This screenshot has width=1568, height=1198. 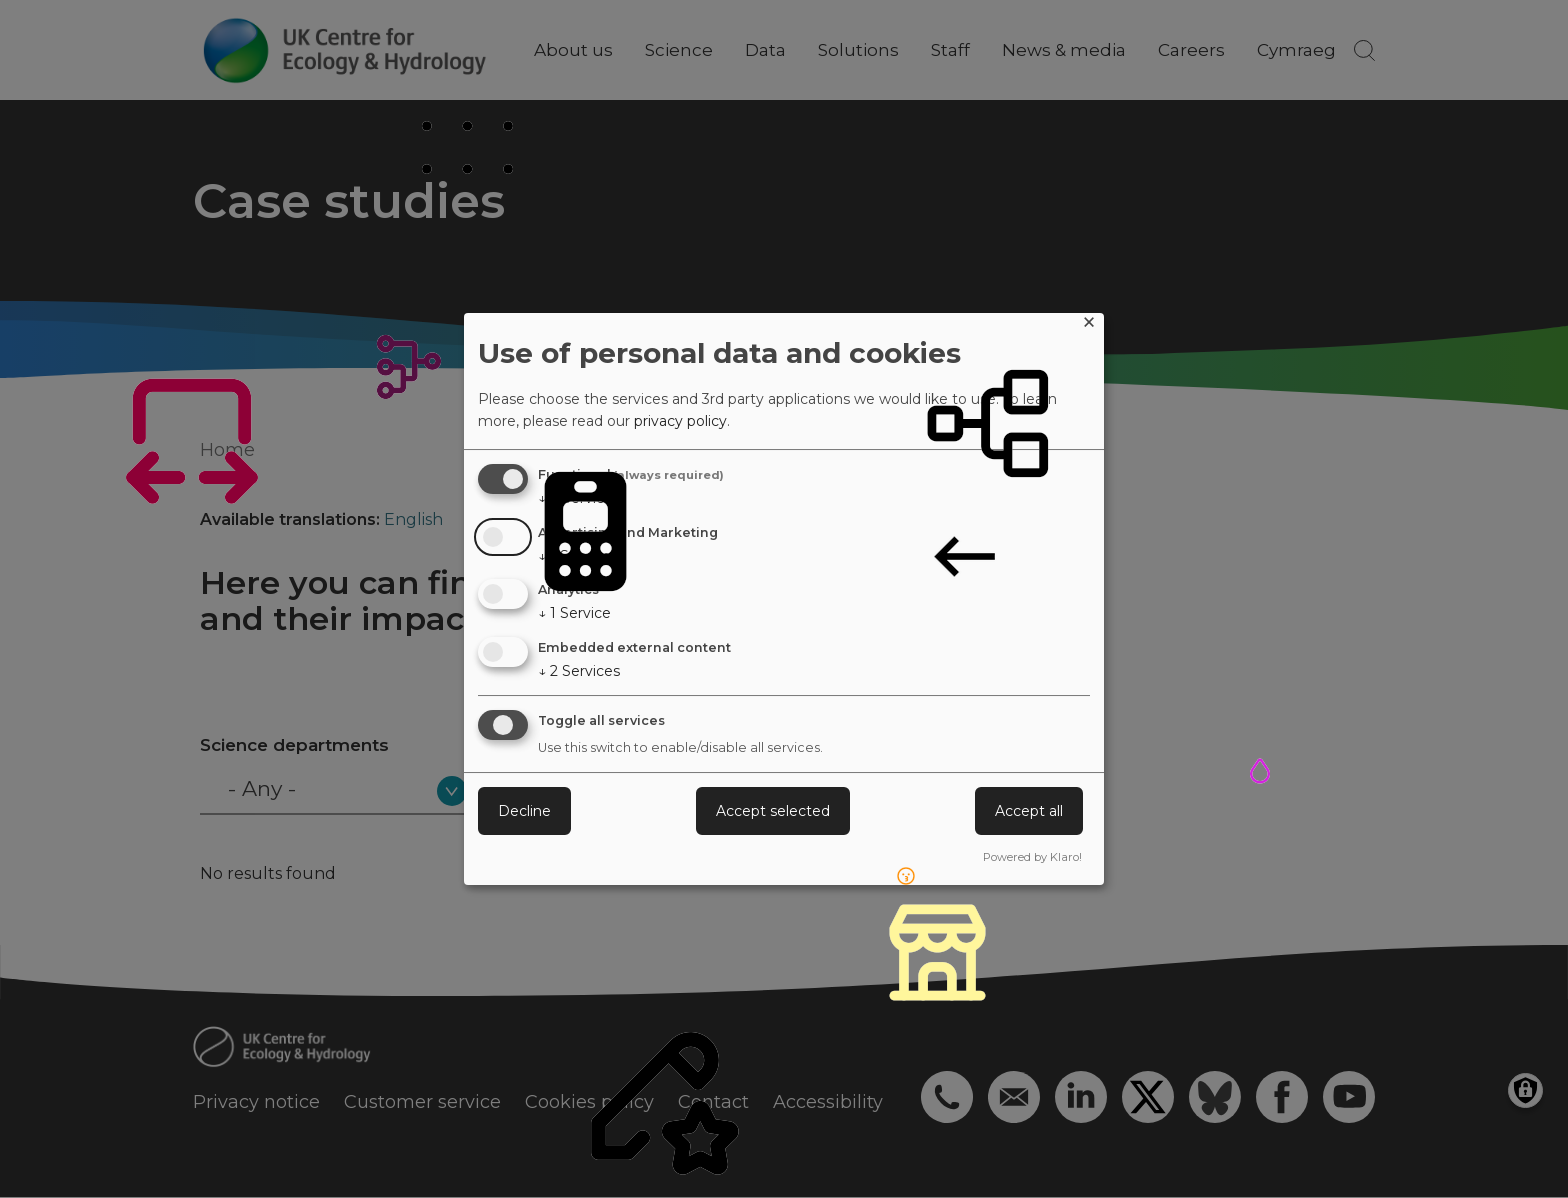 I want to click on view hierarchical organization or folder structure, so click(x=994, y=423).